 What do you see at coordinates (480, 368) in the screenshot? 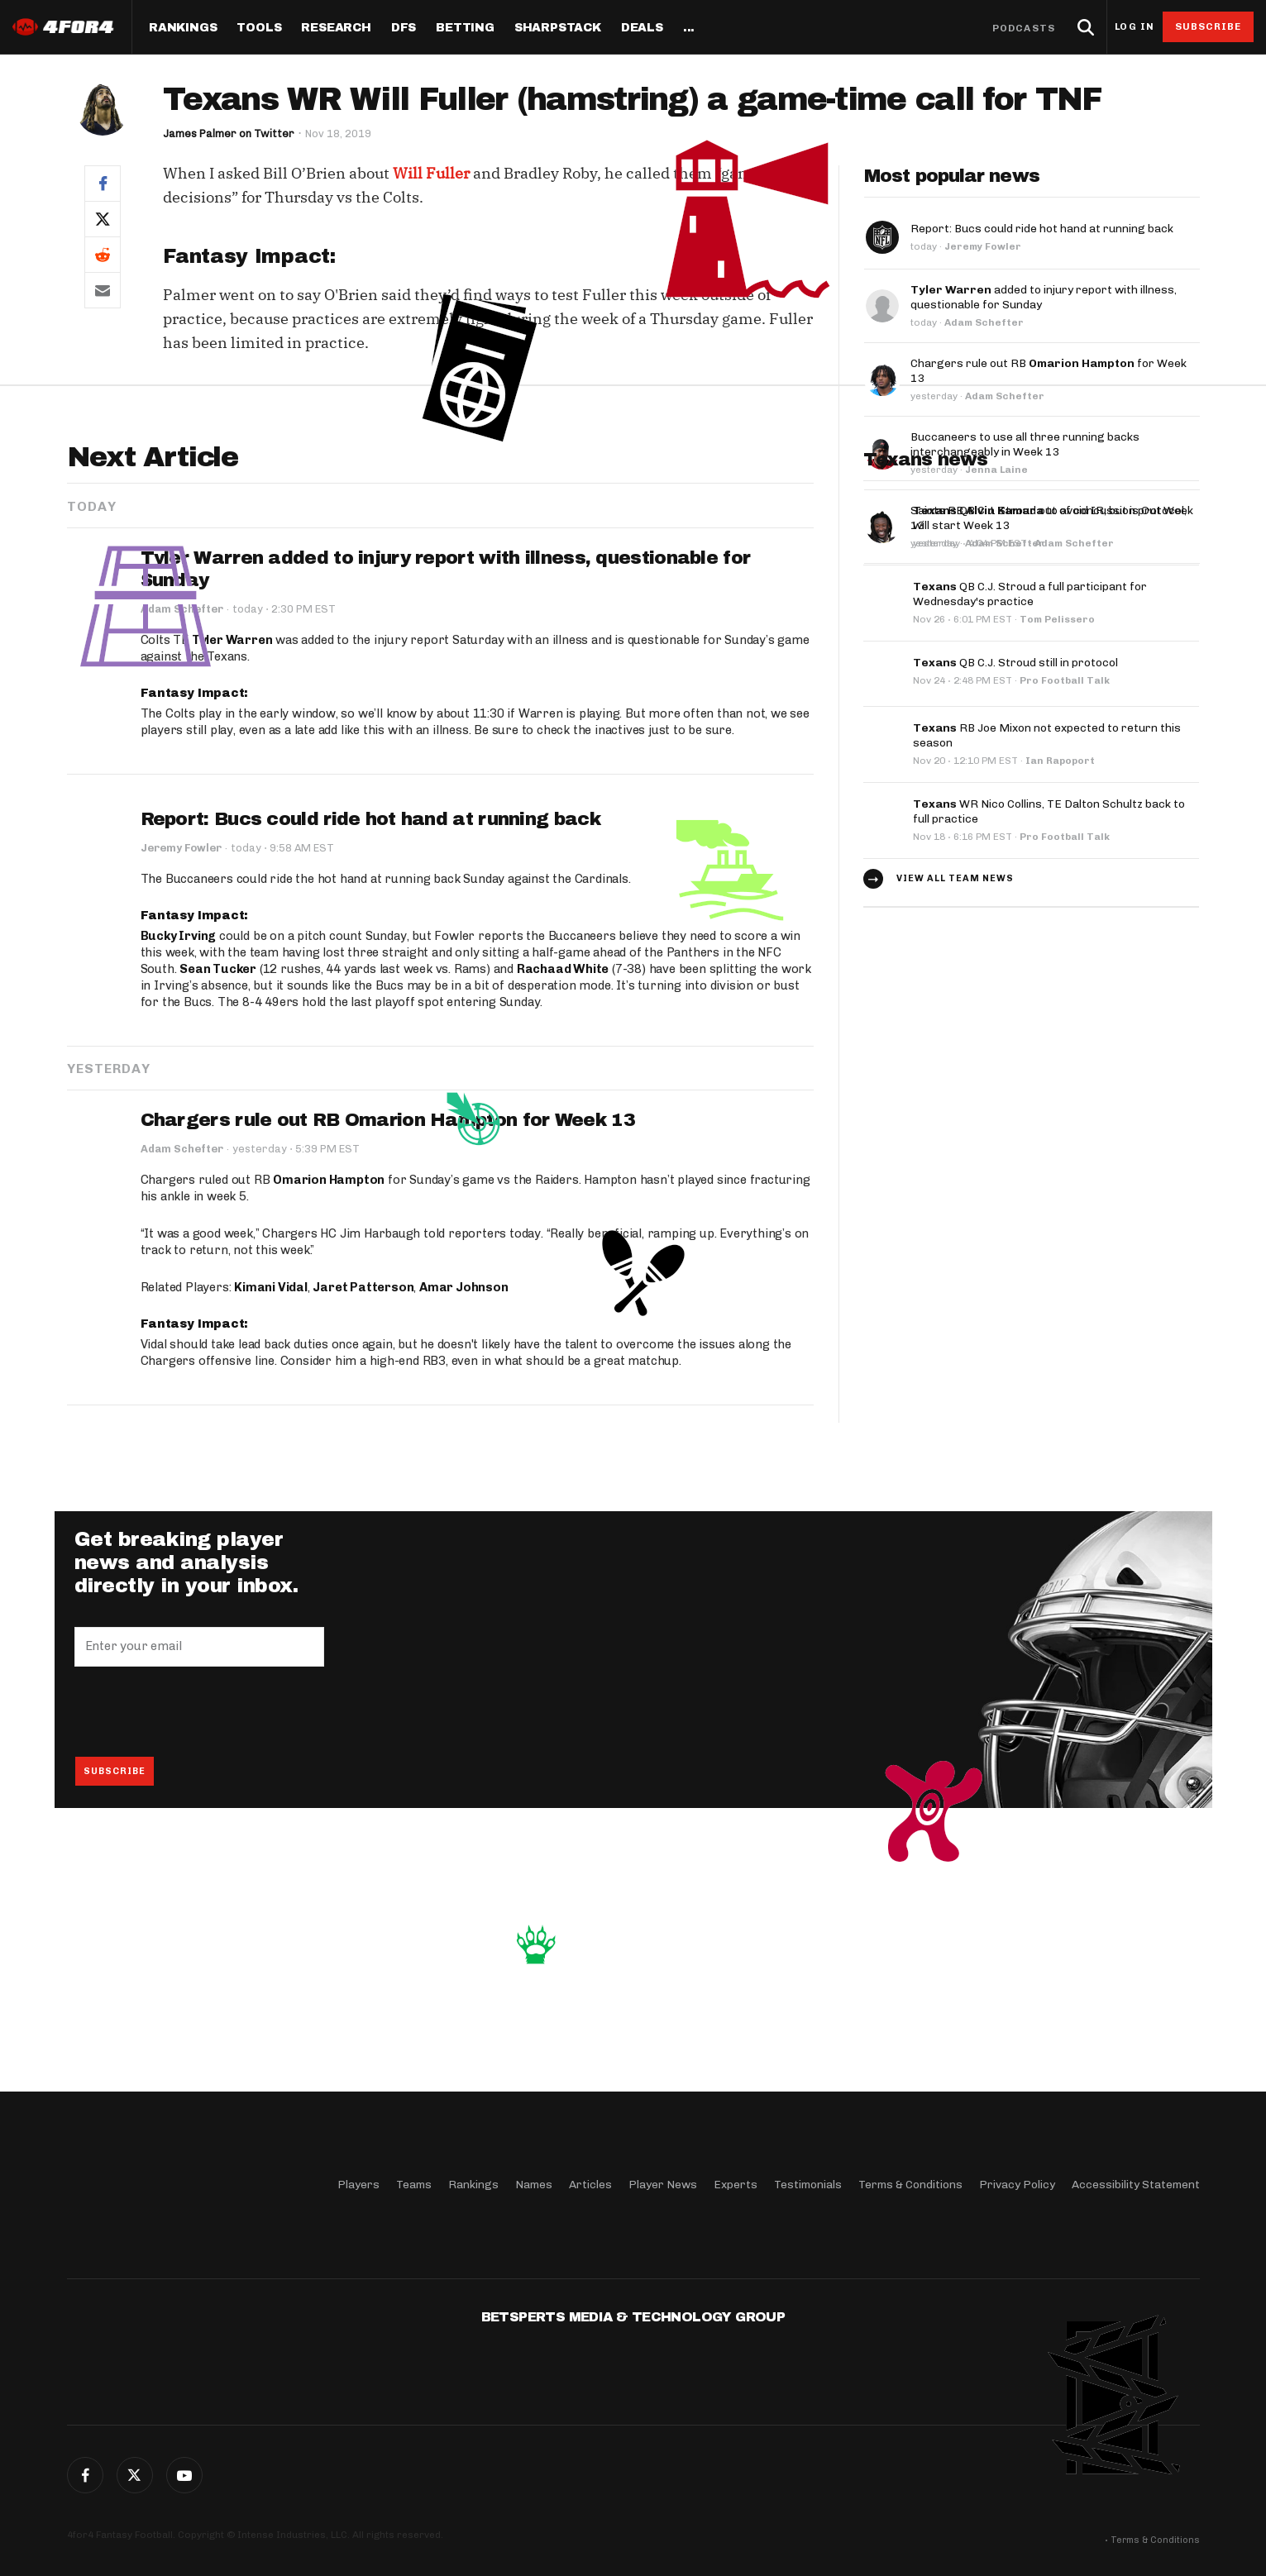
I see `view passport or travel documents` at bounding box center [480, 368].